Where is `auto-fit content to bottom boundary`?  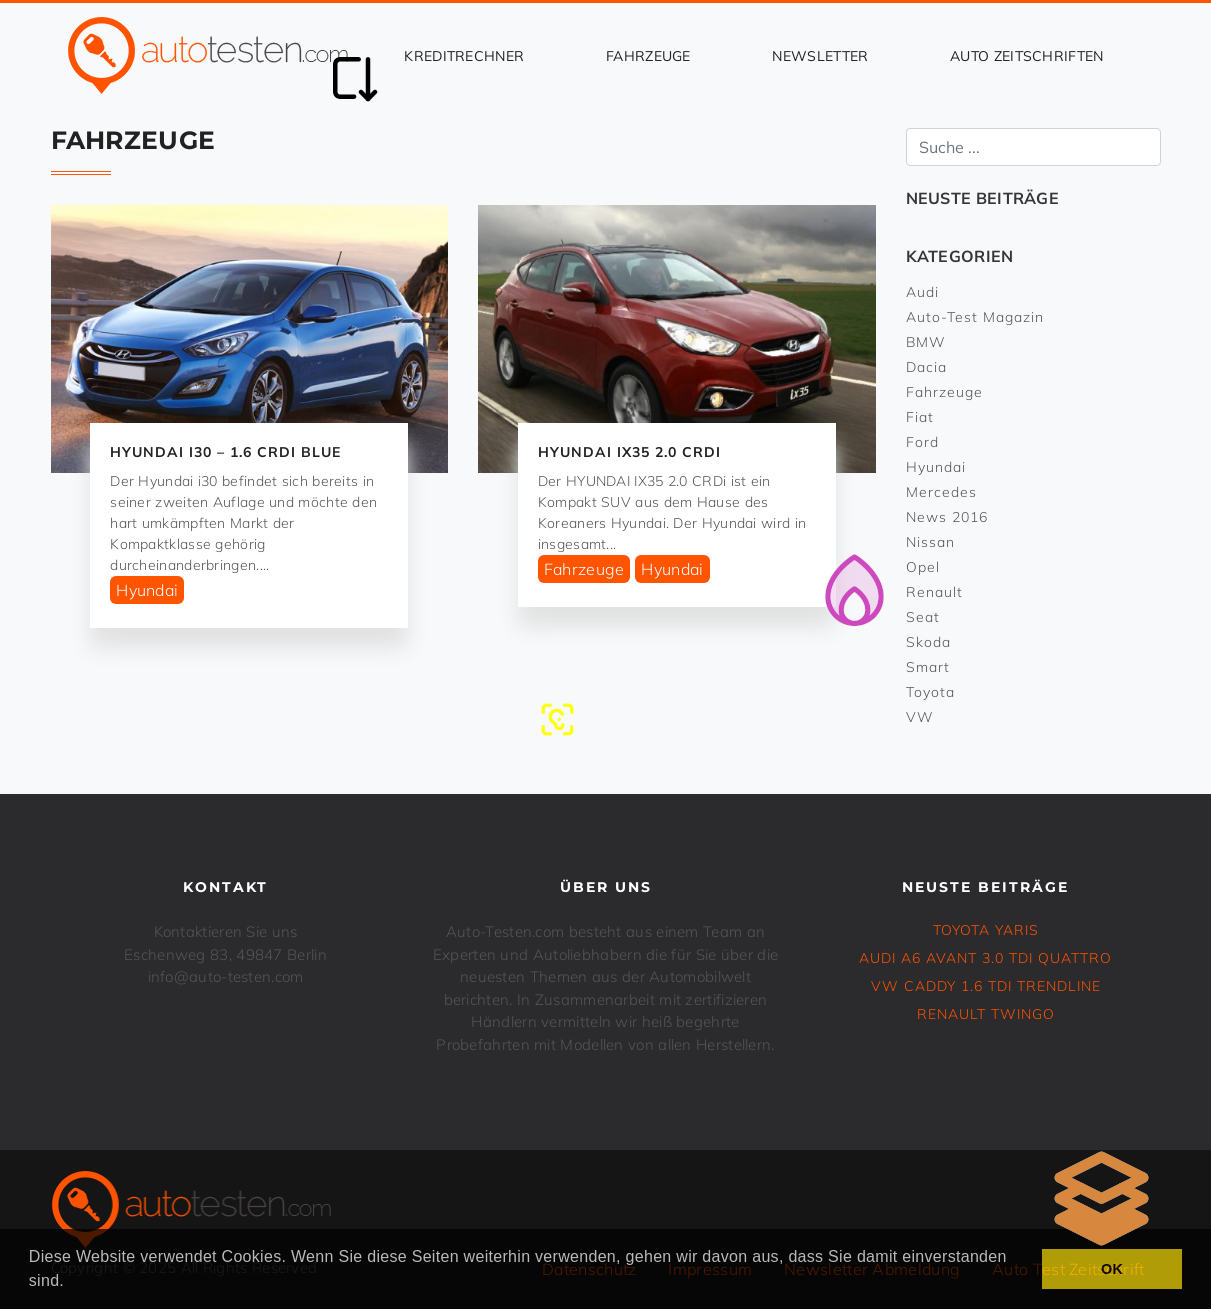
auto-fit content to bottom boundary is located at coordinates (354, 78).